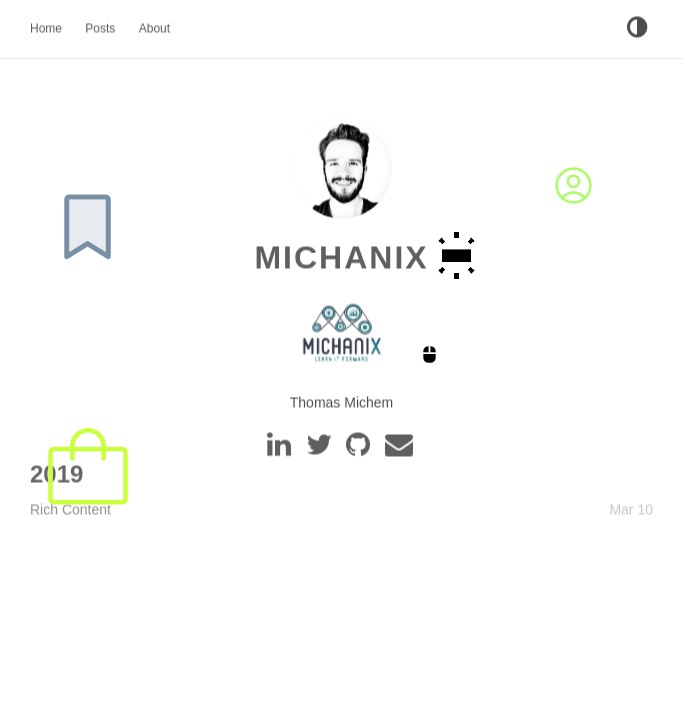  I want to click on indicates mouse input device settings, so click(429, 354).